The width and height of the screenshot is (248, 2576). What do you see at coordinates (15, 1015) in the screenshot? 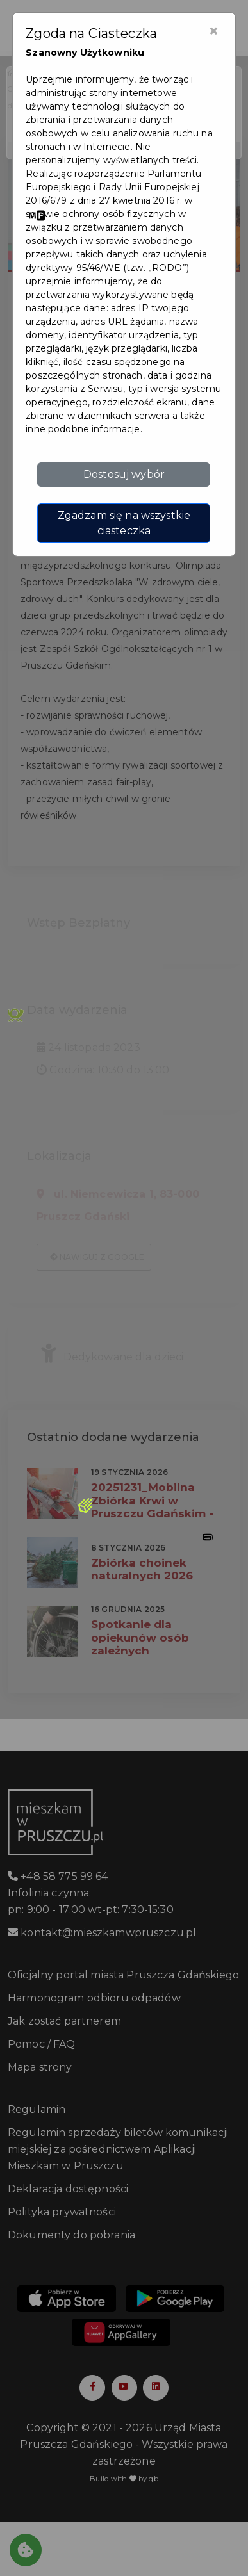
I see `Deutsche Post company logo` at bounding box center [15, 1015].